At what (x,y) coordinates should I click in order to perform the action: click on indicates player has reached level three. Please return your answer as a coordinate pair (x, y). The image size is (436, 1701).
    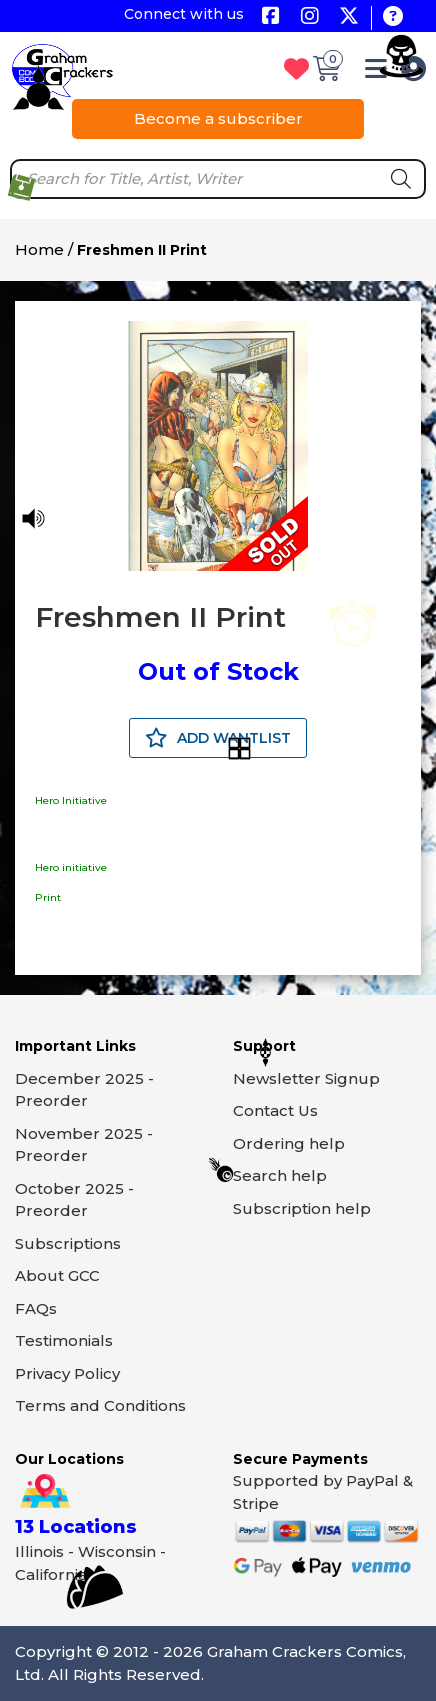
    Looking at the image, I should click on (38, 87).